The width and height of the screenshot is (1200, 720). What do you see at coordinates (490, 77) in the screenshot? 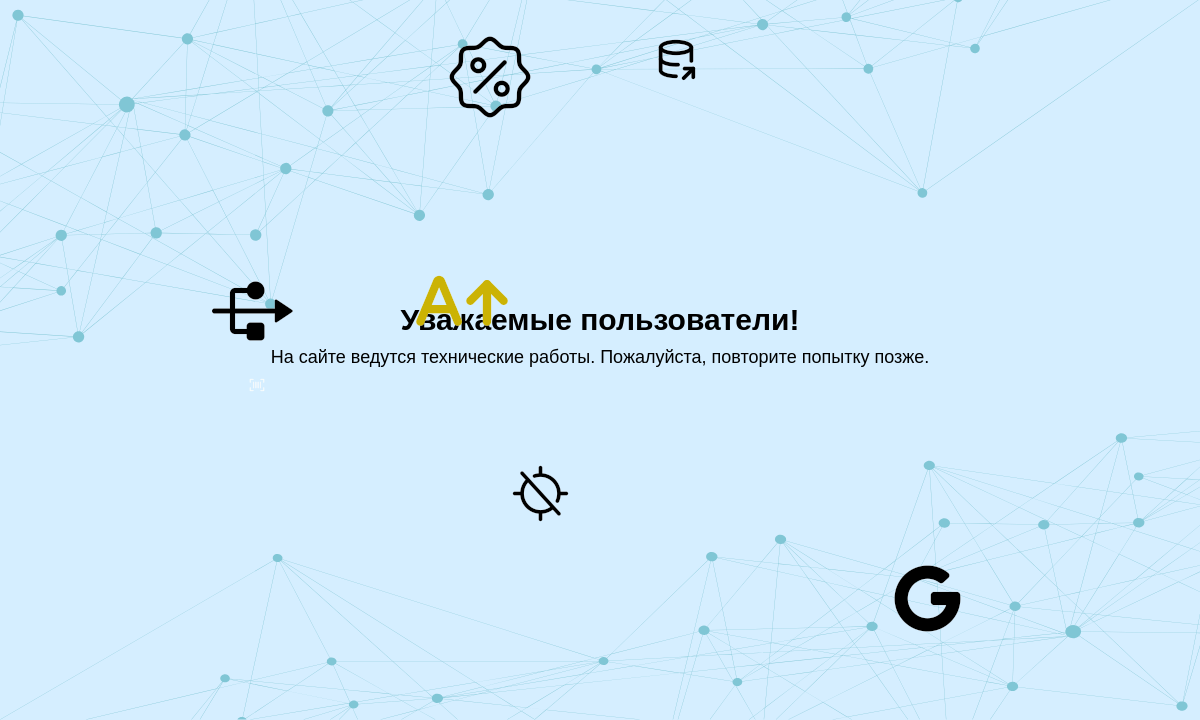
I see `view available discounts or promotions` at bounding box center [490, 77].